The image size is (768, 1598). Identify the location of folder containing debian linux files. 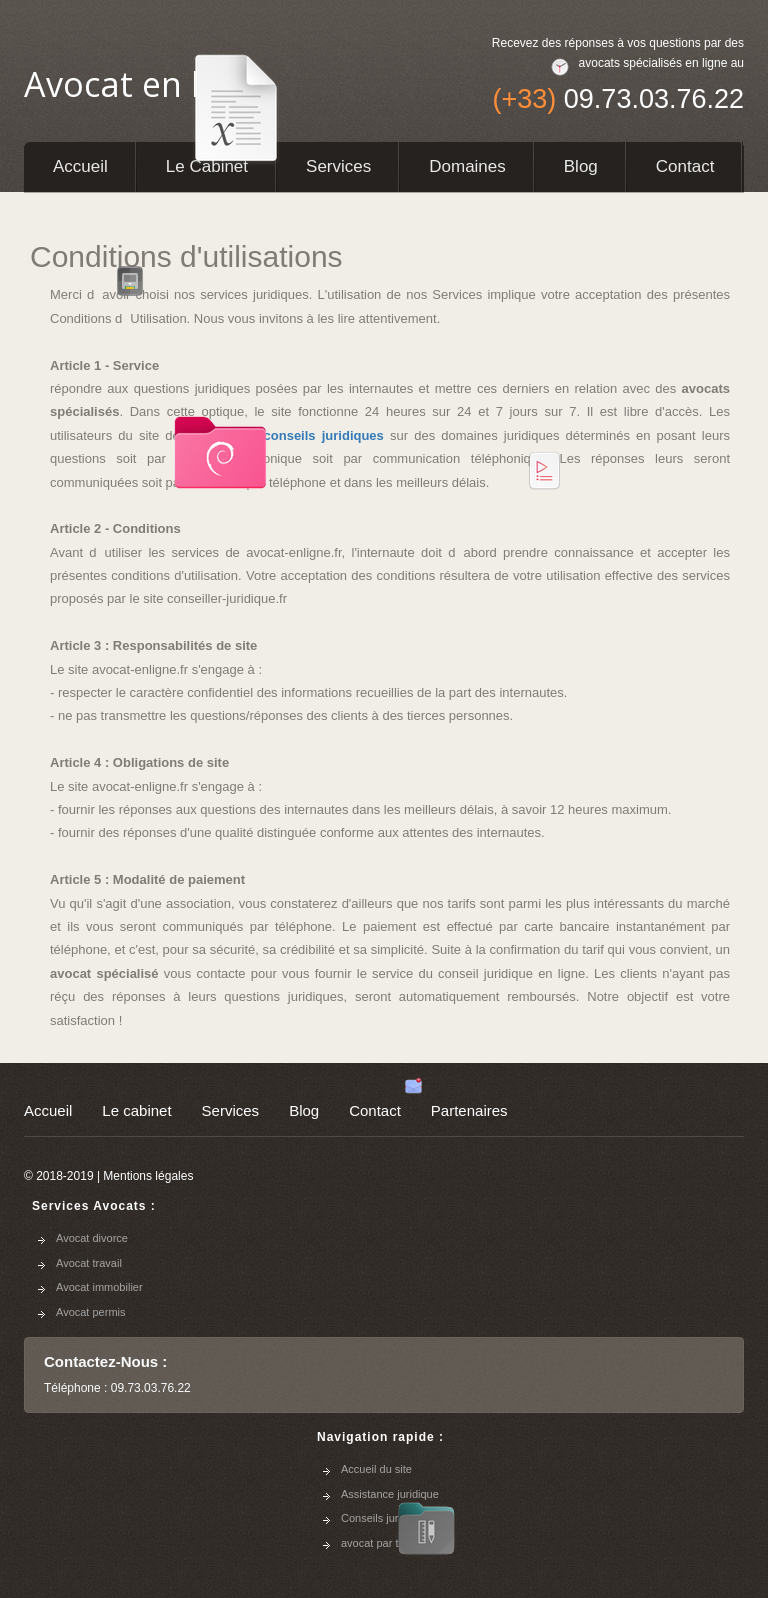
(220, 455).